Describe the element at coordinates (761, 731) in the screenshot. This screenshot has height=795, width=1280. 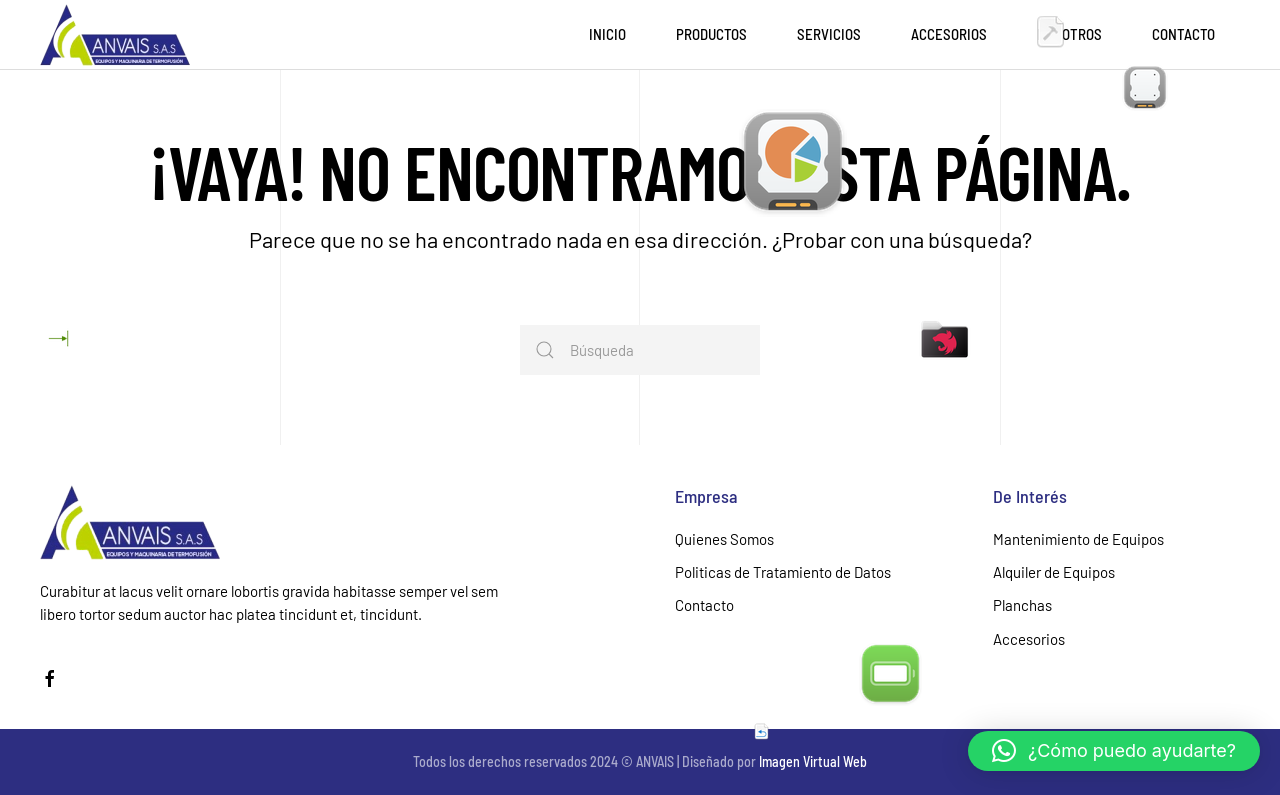
I see `revert document to previous version` at that location.